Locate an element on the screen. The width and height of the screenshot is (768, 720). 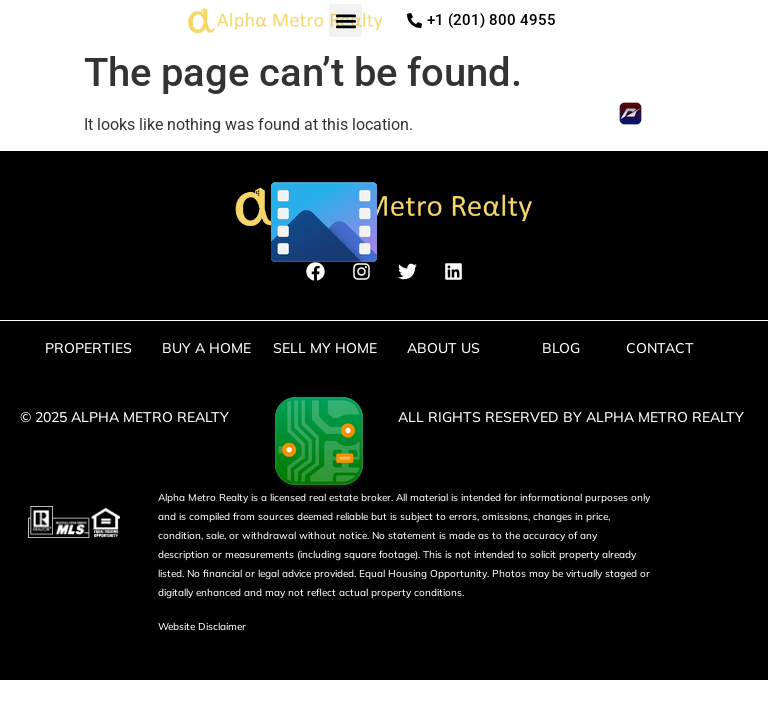
open pcbnew PCB design application is located at coordinates (319, 441).